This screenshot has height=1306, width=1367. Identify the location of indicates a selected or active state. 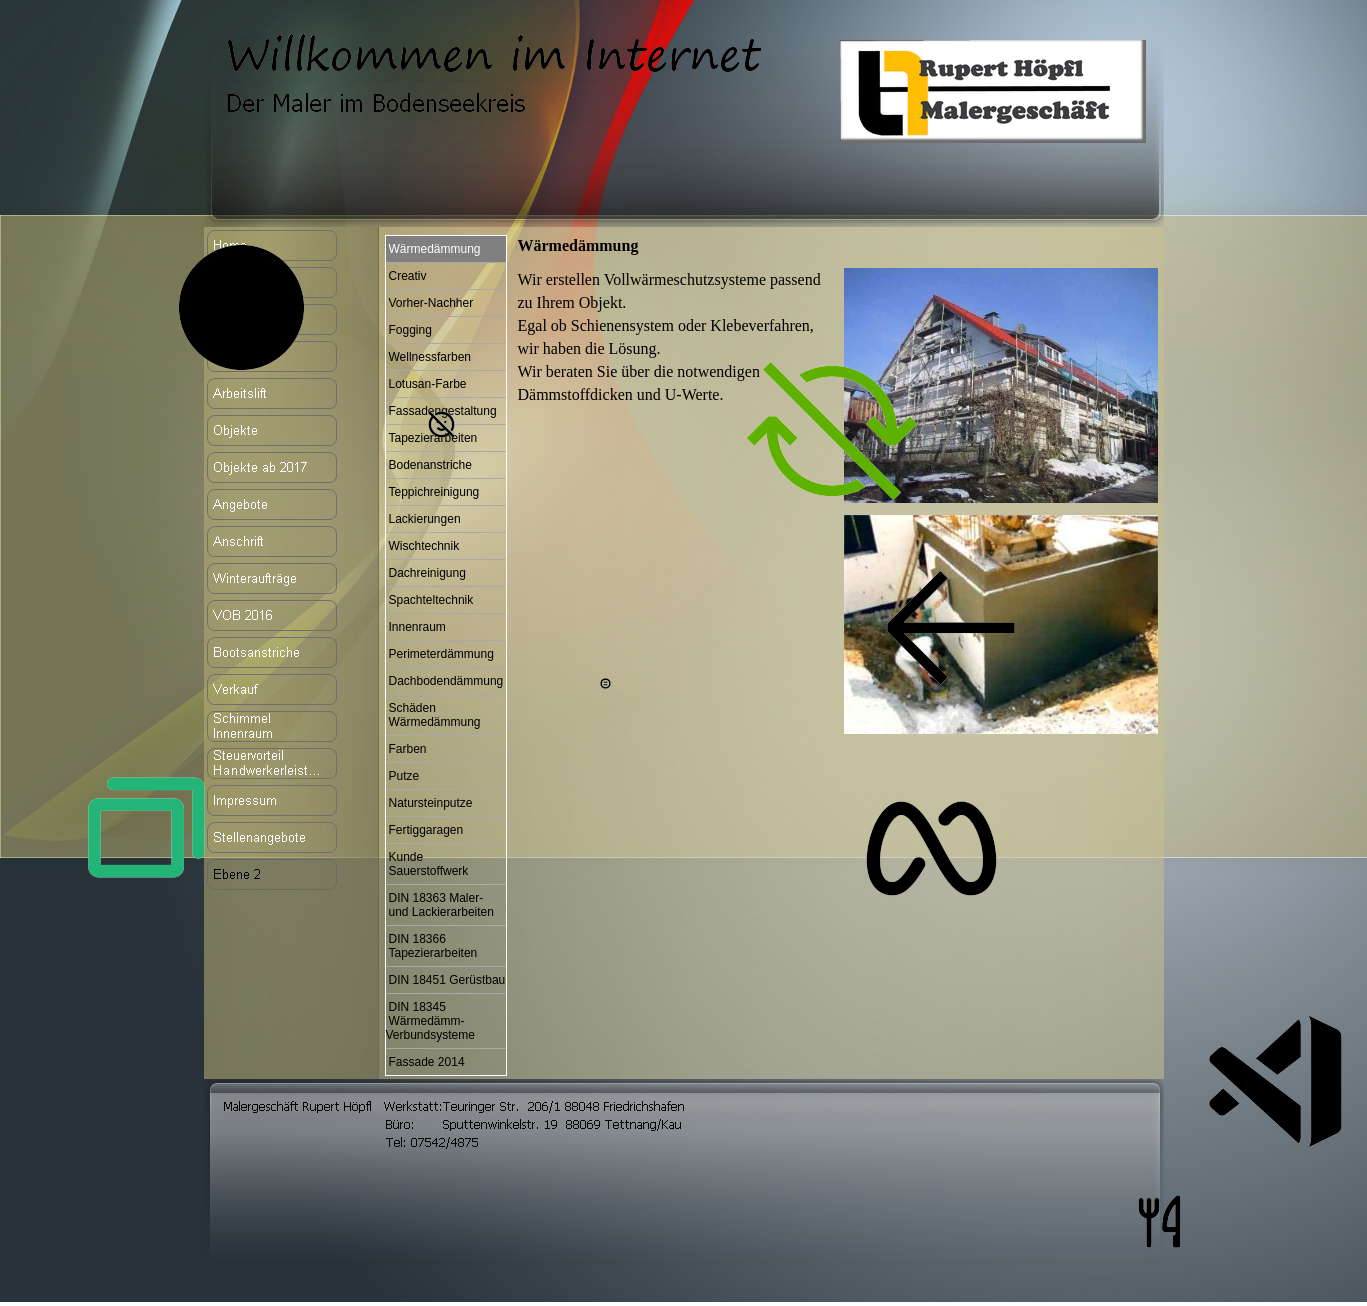
(241, 307).